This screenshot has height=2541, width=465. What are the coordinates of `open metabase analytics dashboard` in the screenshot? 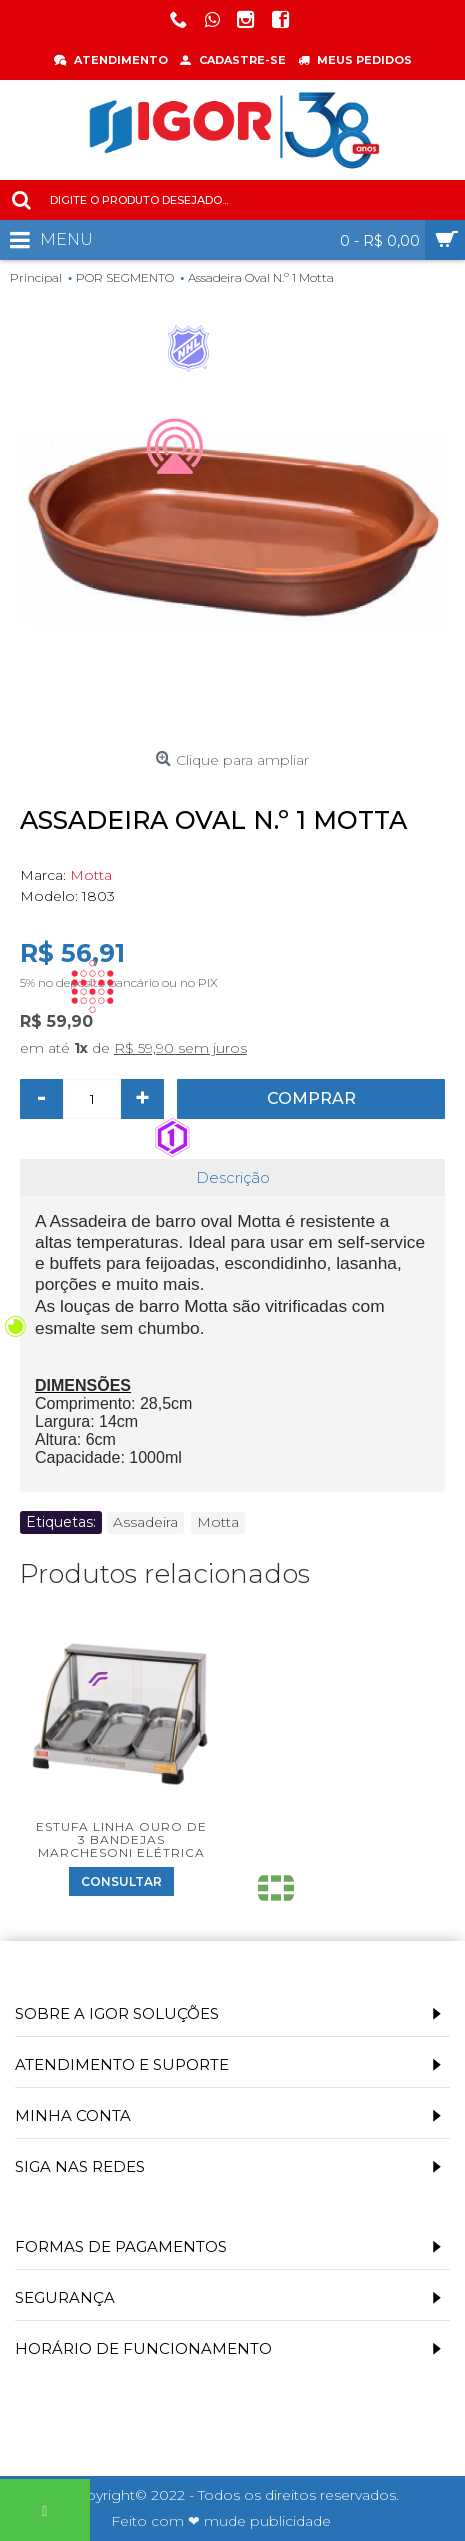 It's located at (92, 986).